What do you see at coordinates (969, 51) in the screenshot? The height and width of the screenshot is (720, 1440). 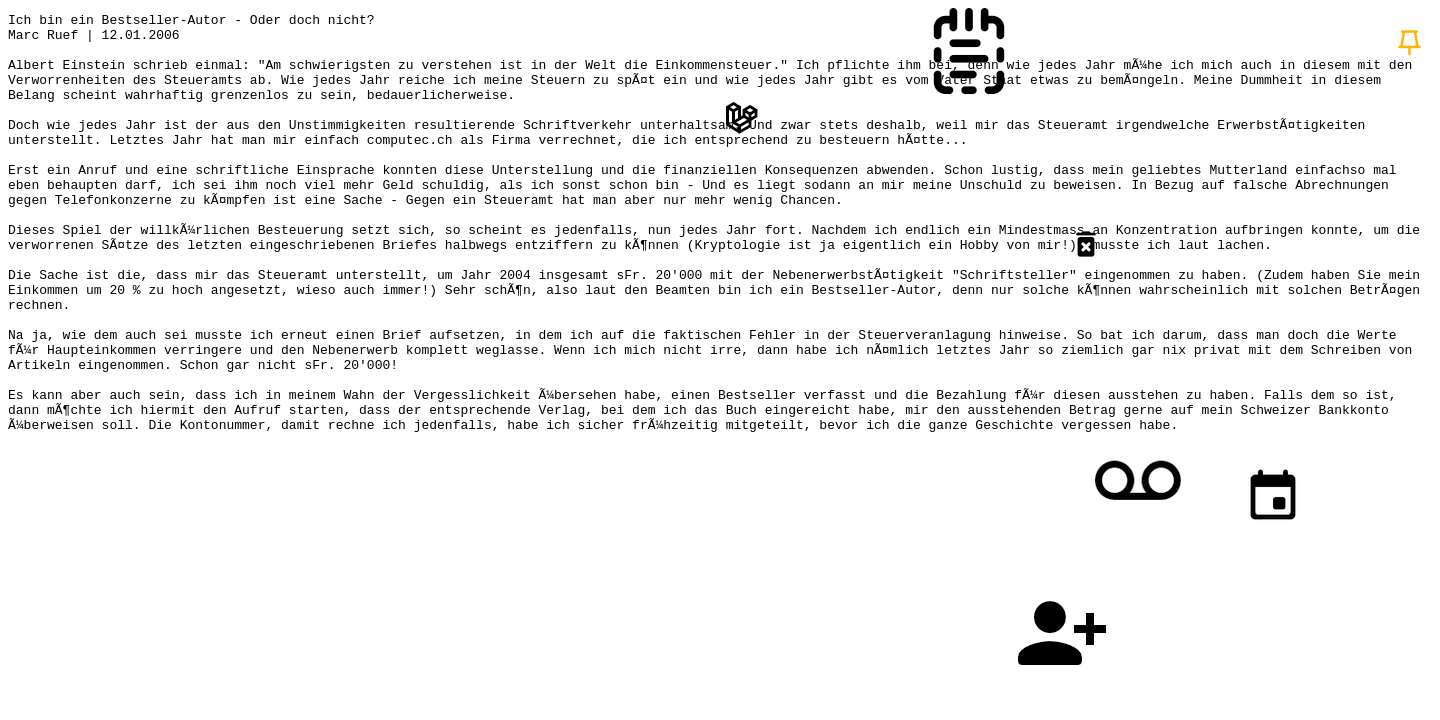 I see `draft or unsaved document` at bounding box center [969, 51].